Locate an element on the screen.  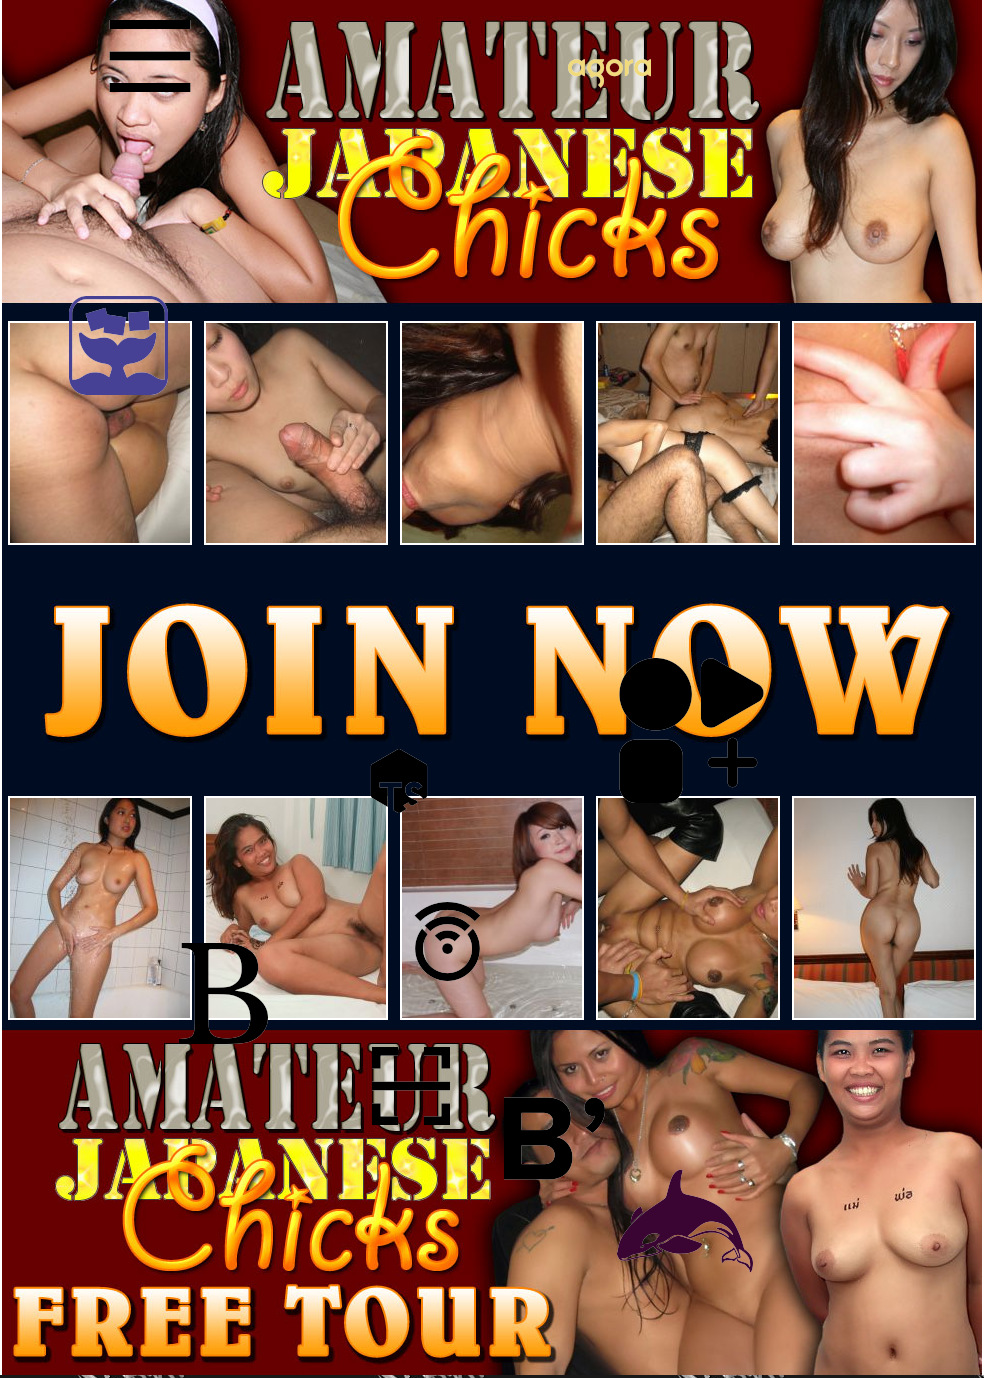
openfaas serverless platform logo is located at coordinates (118, 345).